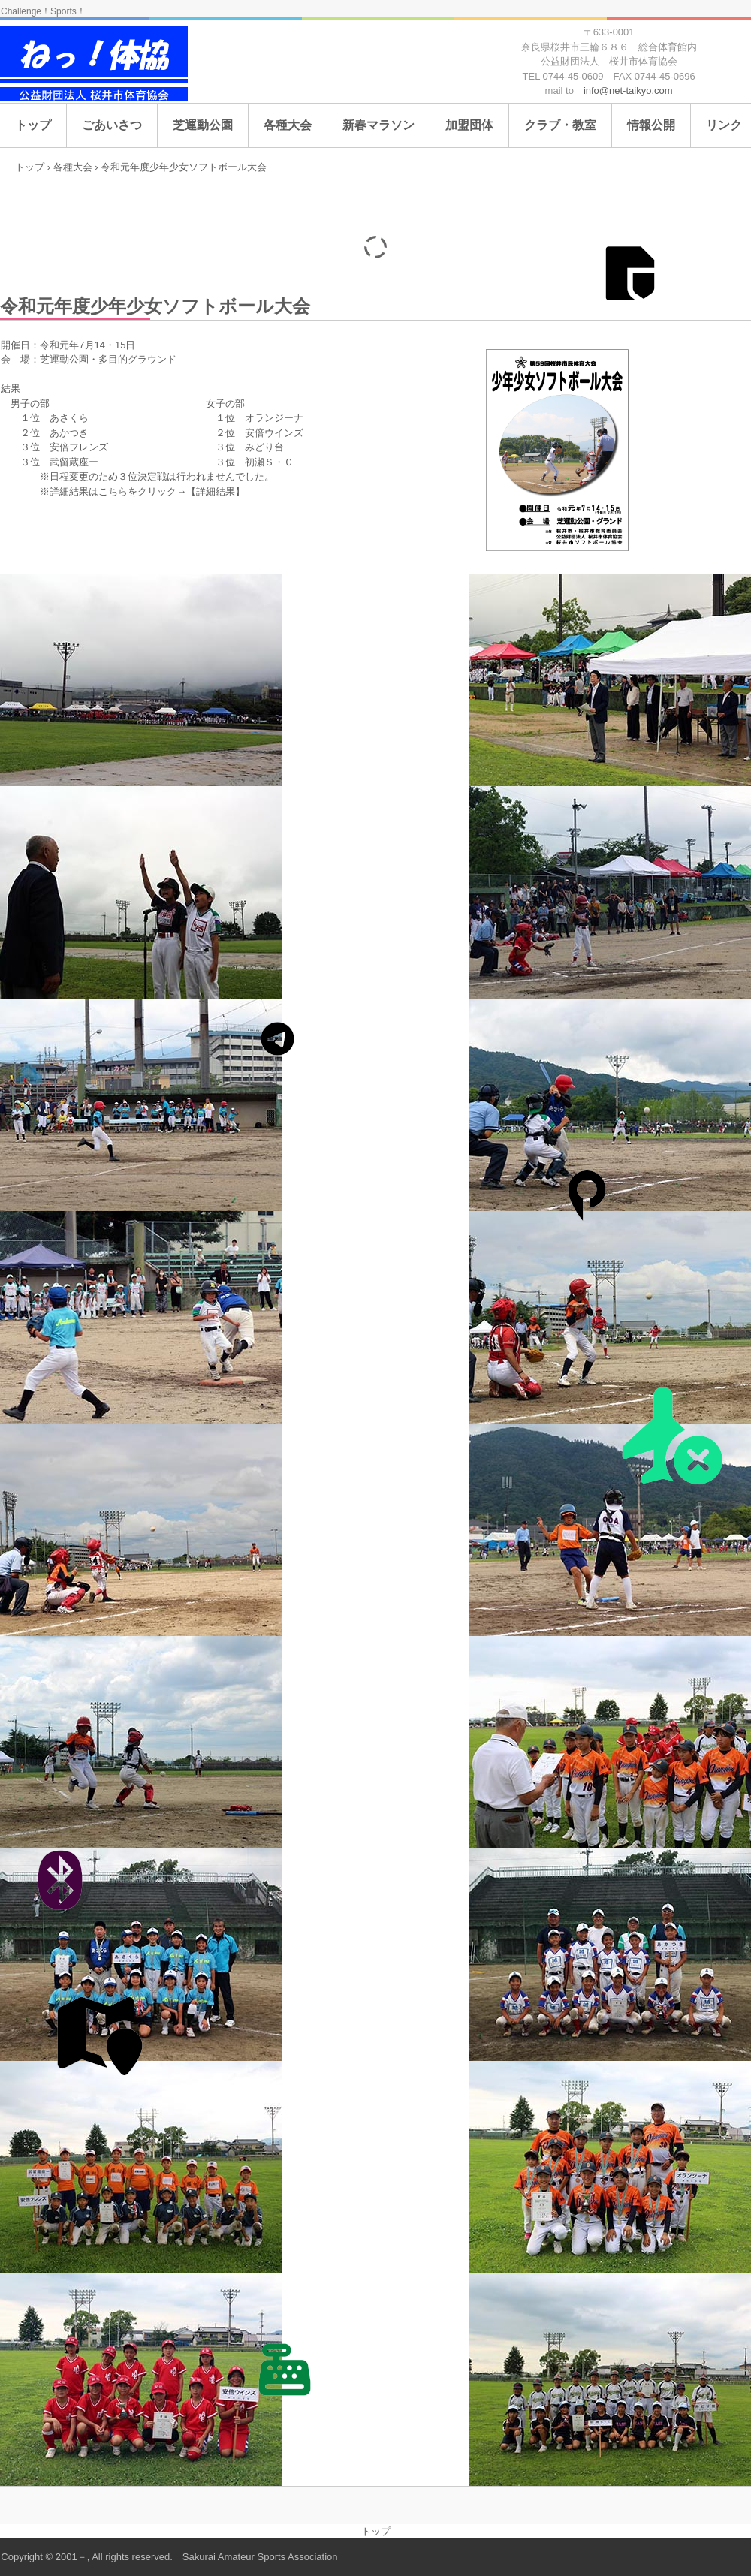 This screenshot has width=751, height=2576. I want to click on access point of sale system, so click(285, 2370).